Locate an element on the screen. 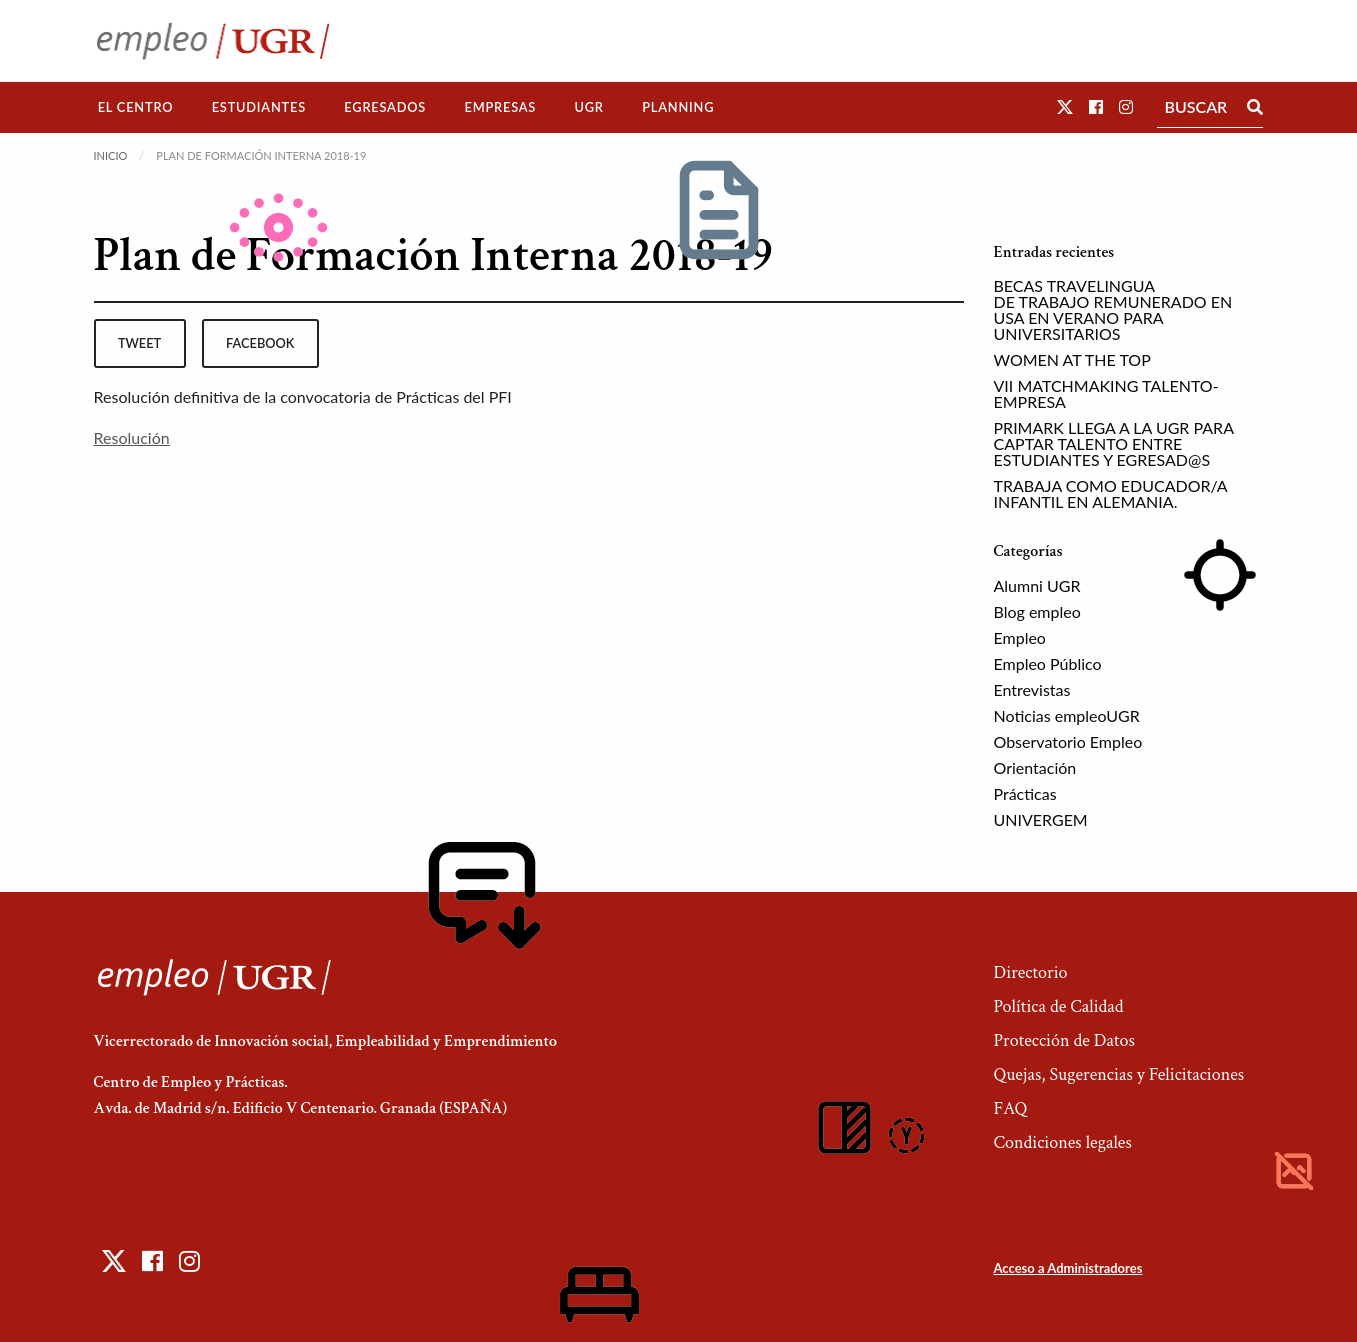 The height and width of the screenshot is (1342, 1357). view document contents is located at coordinates (719, 210).